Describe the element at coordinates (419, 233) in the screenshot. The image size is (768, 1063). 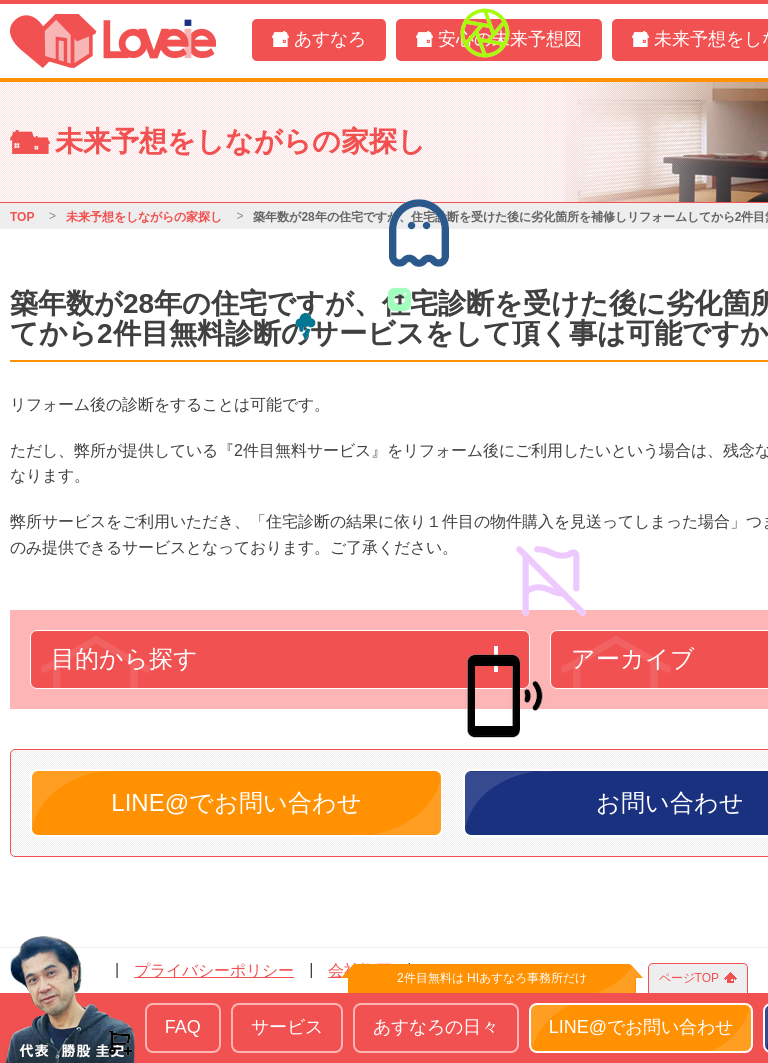
I see `toggle ghost mode or invisible status` at that location.